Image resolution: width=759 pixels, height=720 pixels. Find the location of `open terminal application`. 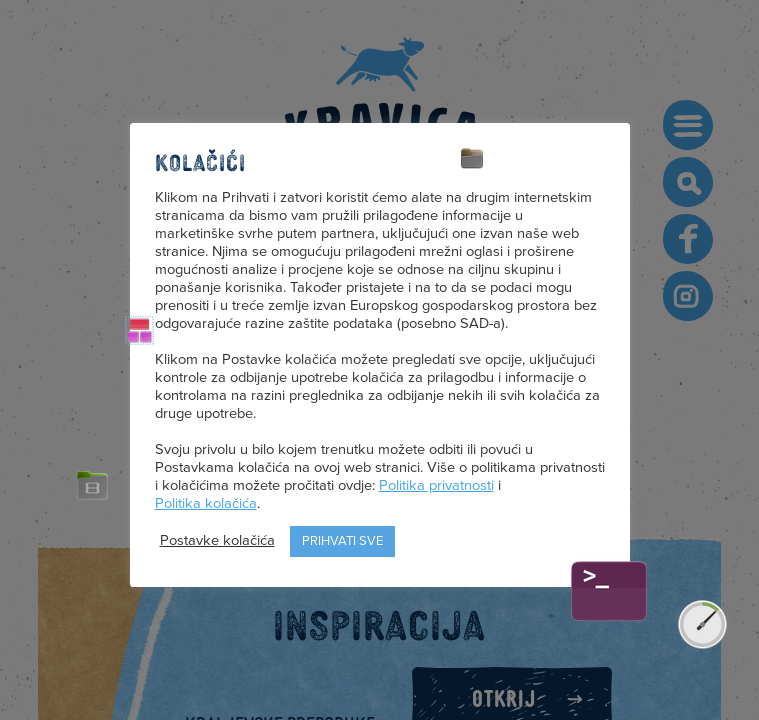

open terminal application is located at coordinates (609, 591).